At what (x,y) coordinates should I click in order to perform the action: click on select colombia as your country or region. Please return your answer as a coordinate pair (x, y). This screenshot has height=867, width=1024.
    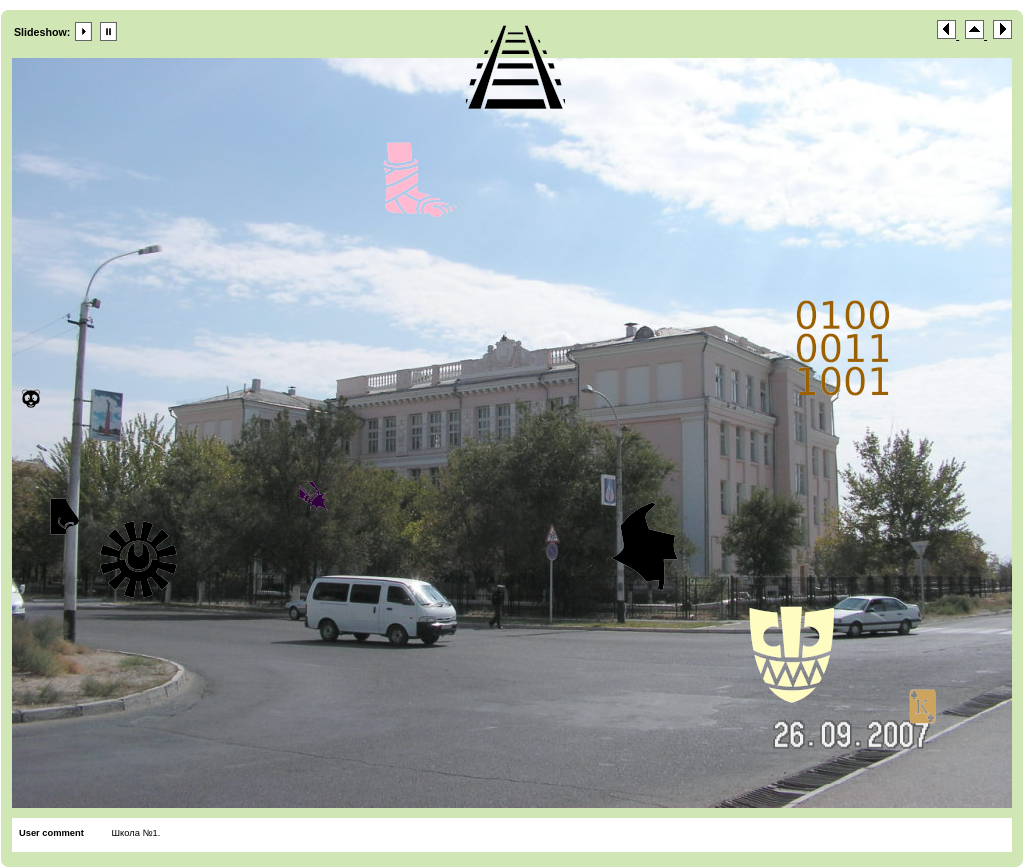
    Looking at the image, I should click on (644, 546).